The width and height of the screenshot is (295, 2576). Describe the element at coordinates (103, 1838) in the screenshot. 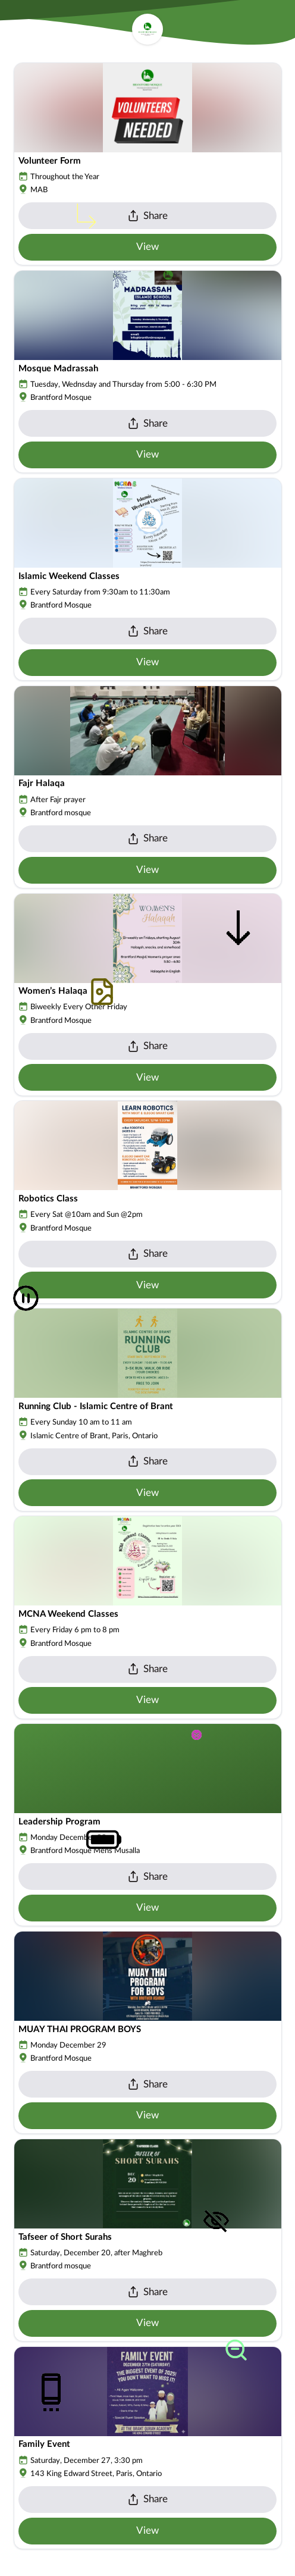

I see `indicates full battery charge` at that location.